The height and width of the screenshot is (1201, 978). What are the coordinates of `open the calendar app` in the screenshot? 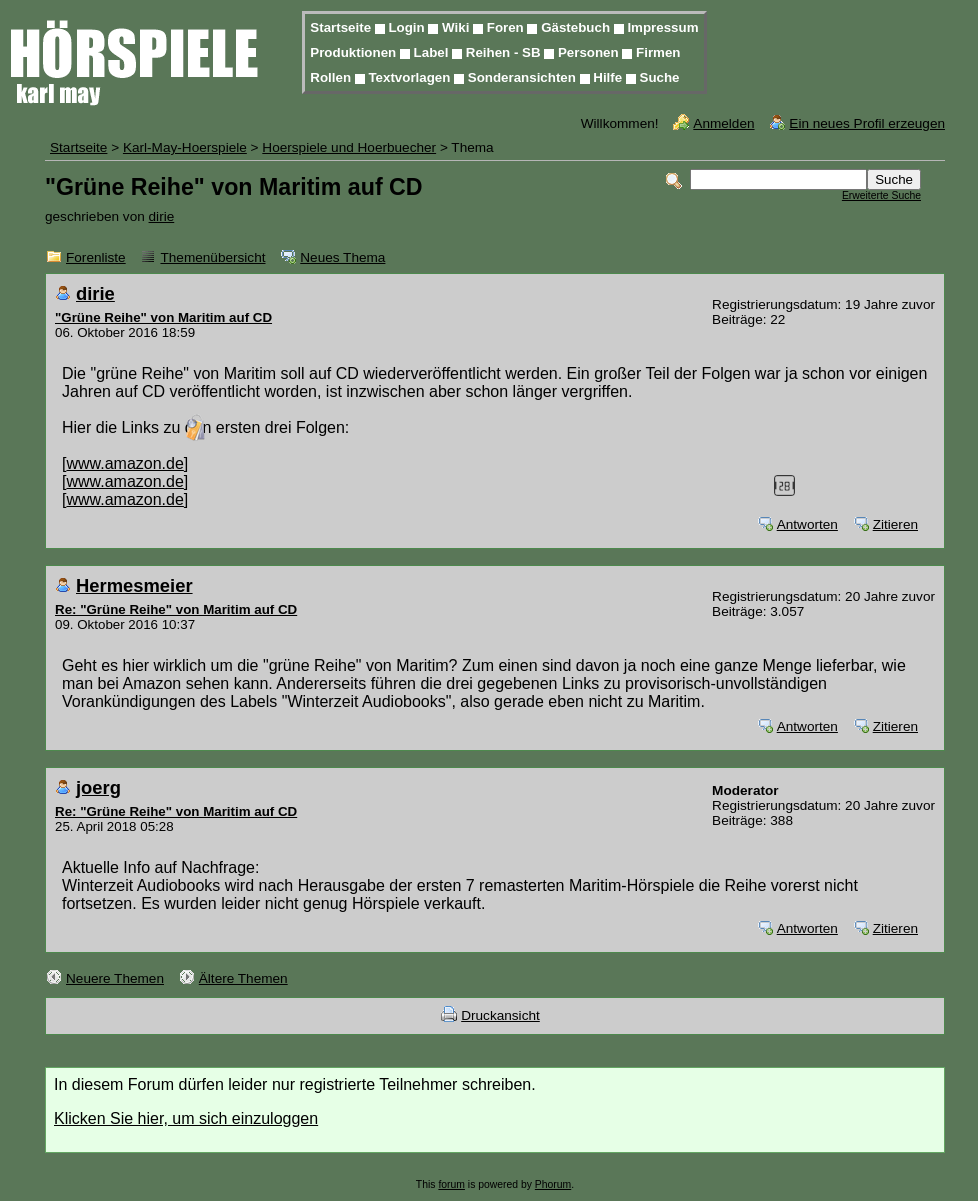 It's located at (784, 485).